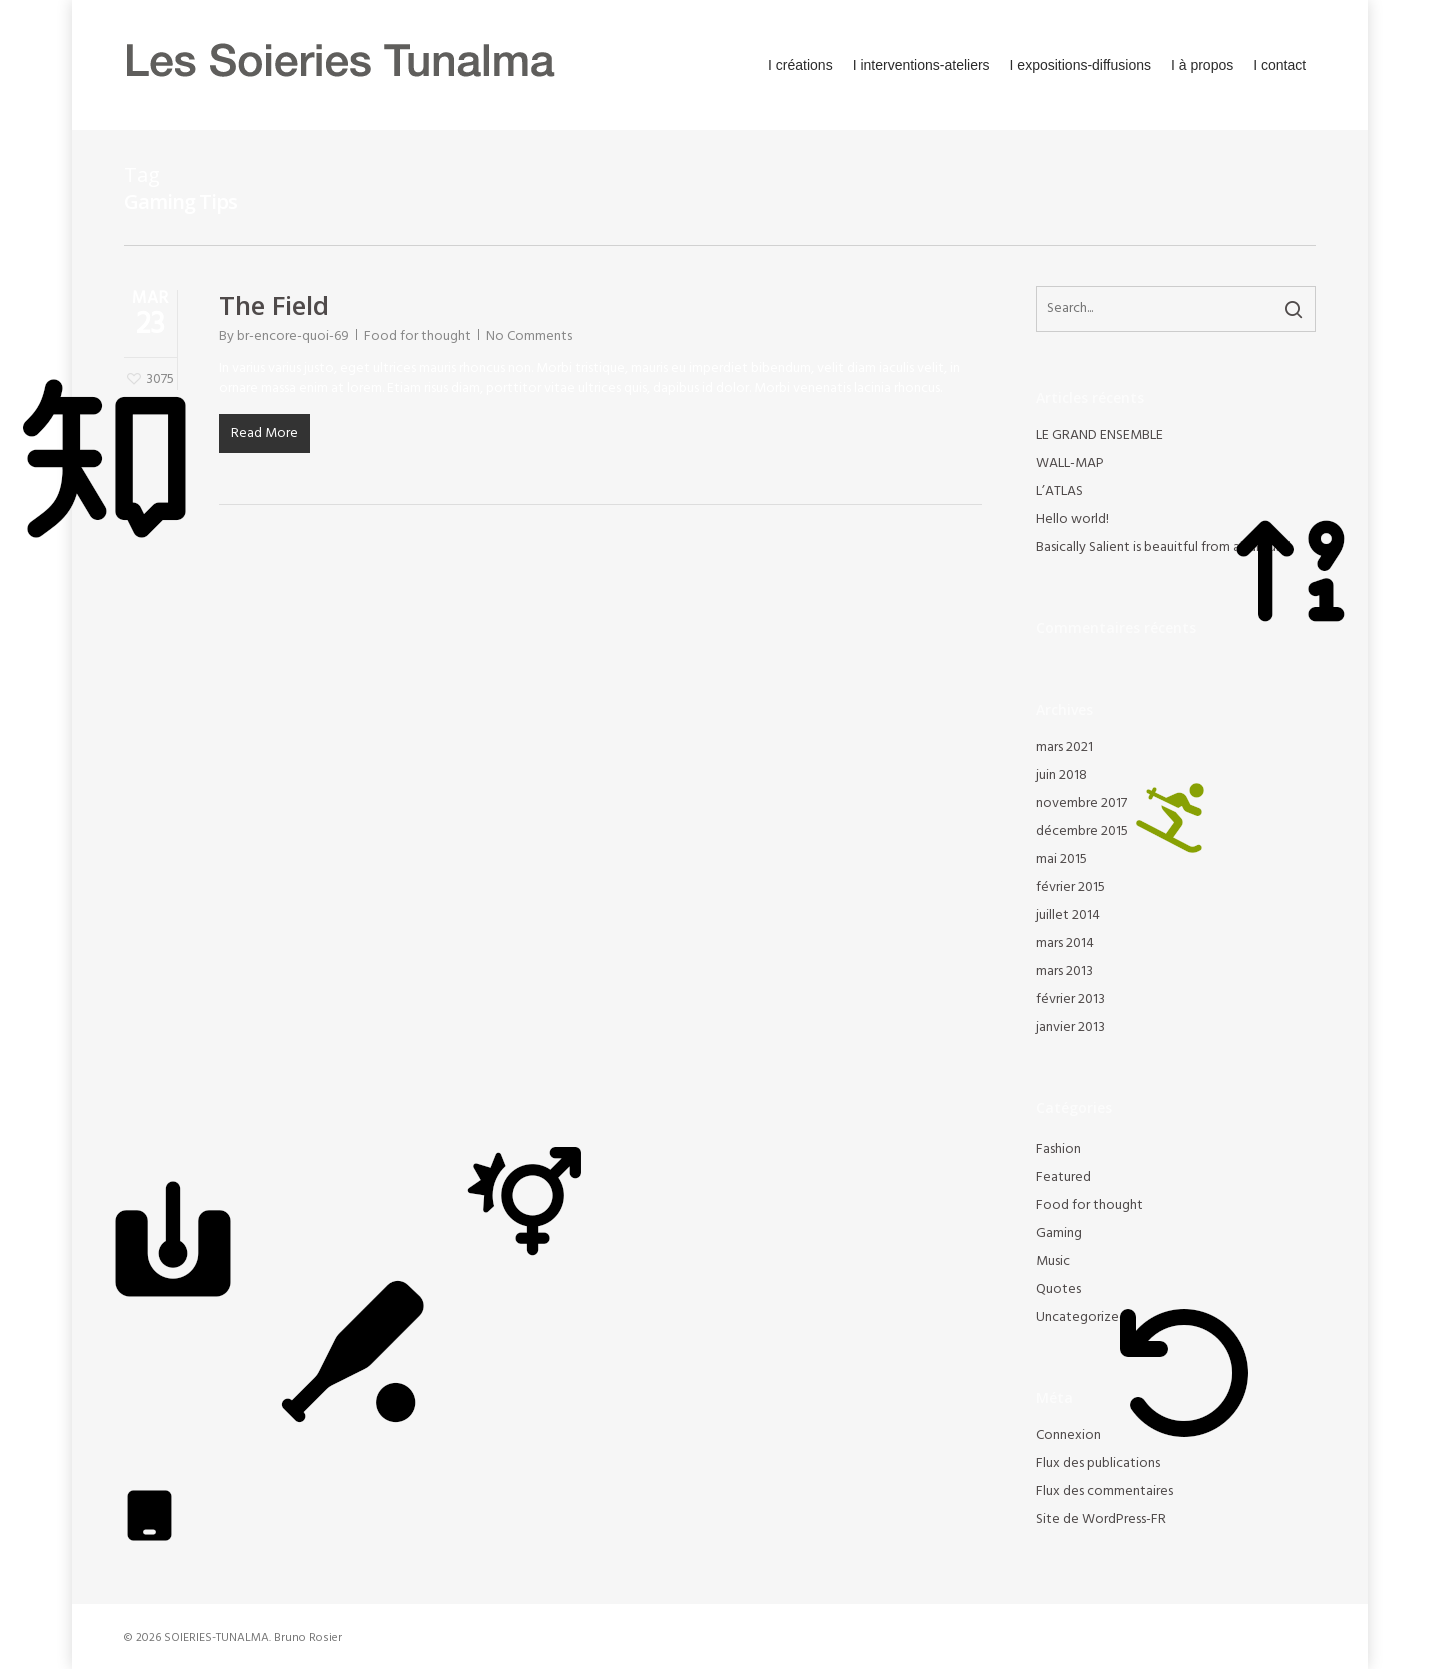 This screenshot has height=1669, width=1440. What do you see at coordinates (352, 1351) in the screenshot?
I see `access baseball or sports content` at bounding box center [352, 1351].